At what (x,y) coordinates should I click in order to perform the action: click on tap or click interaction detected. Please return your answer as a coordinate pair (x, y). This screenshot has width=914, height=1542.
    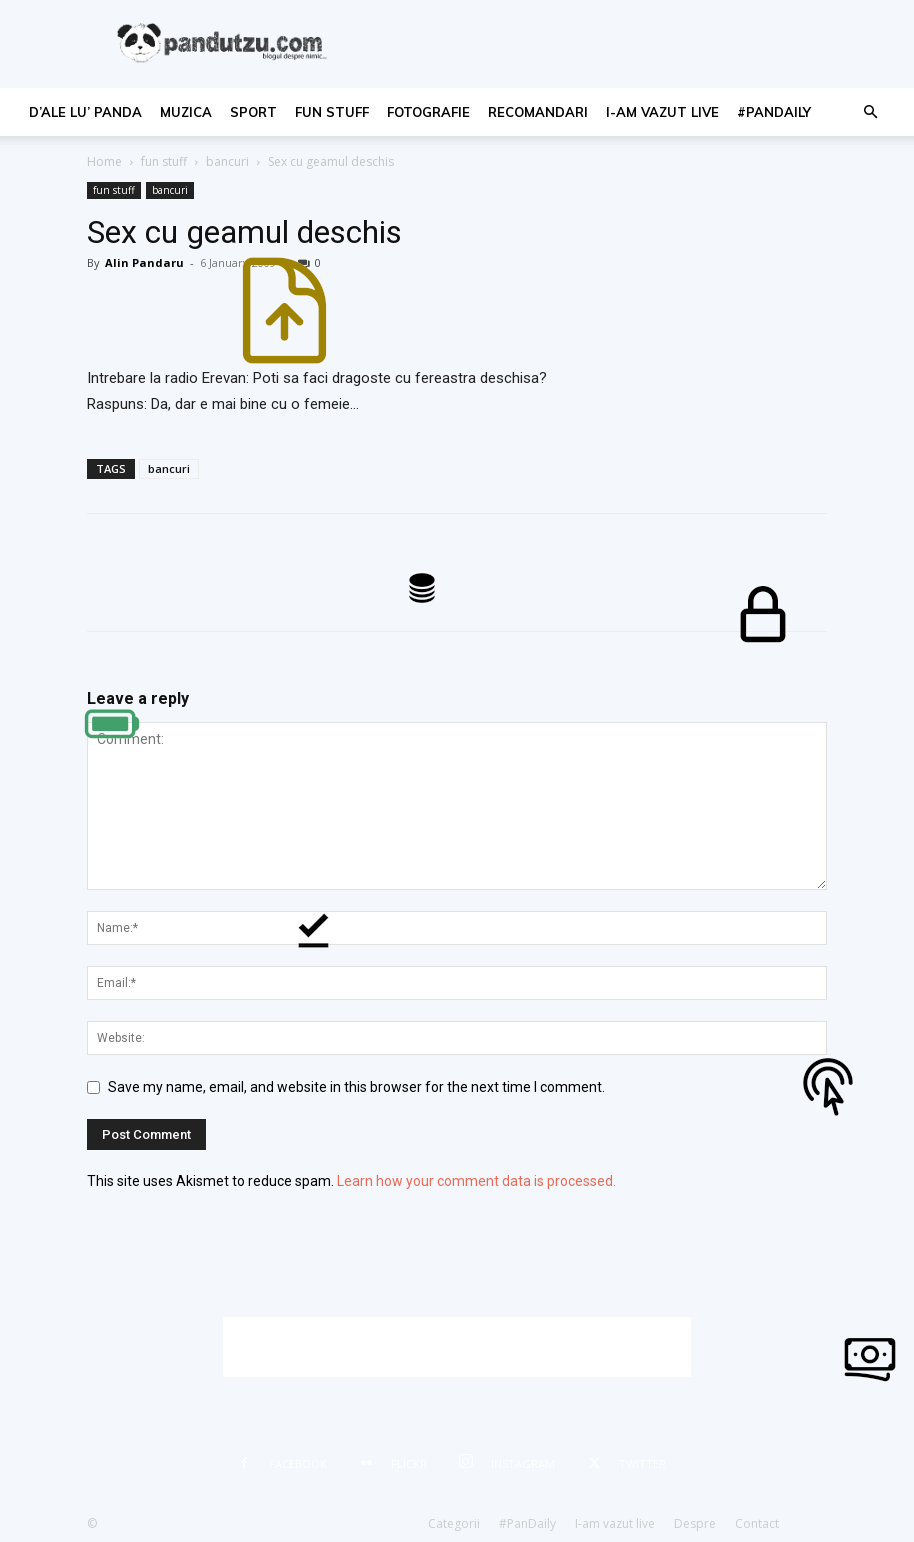
    Looking at the image, I should click on (828, 1087).